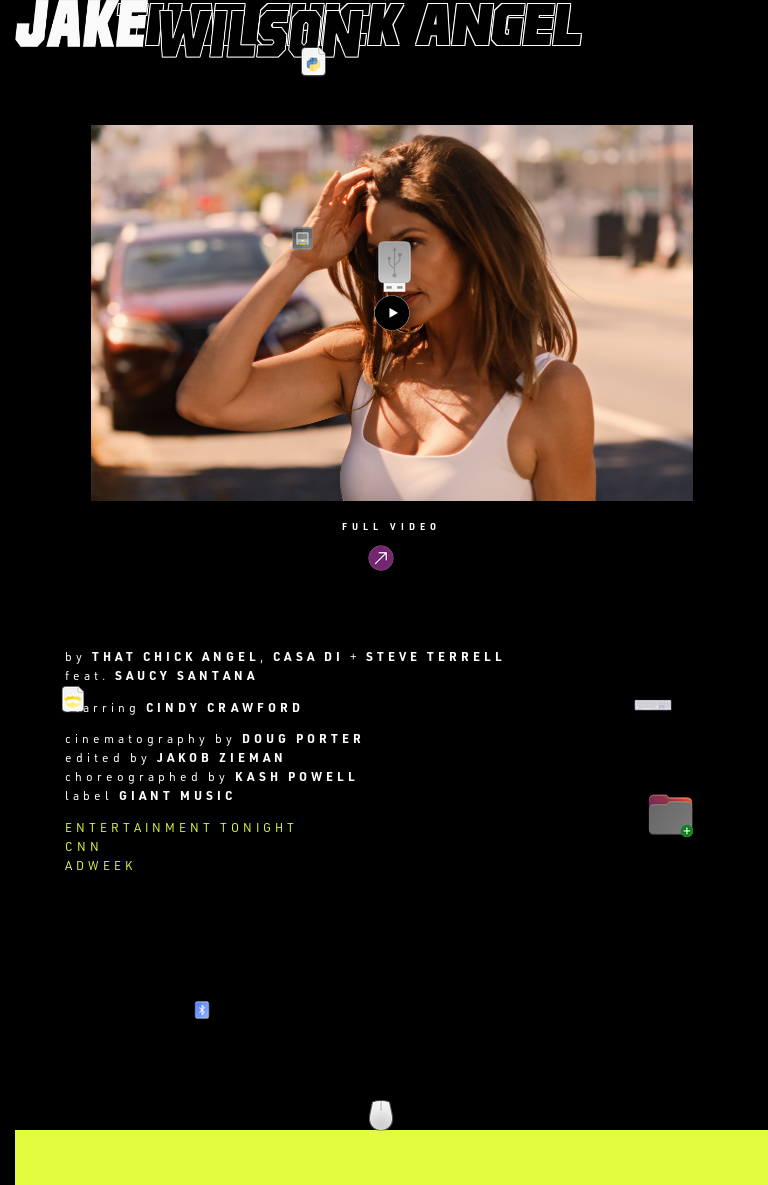 The image size is (768, 1185). I want to click on nim programming language source file, so click(73, 699).